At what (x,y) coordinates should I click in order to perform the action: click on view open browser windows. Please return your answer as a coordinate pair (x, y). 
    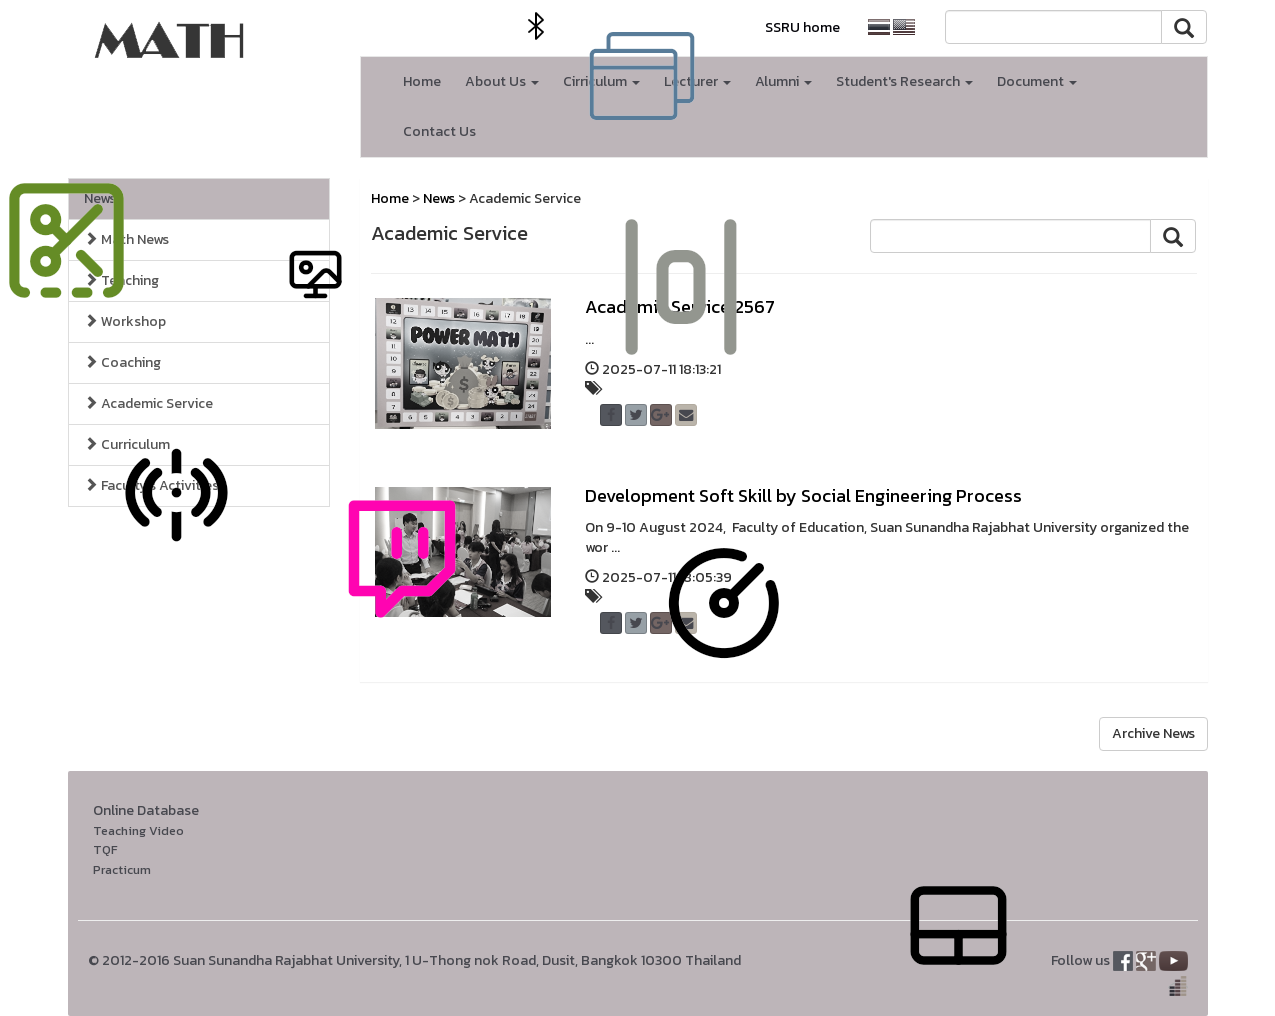
    Looking at the image, I should click on (642, 76).